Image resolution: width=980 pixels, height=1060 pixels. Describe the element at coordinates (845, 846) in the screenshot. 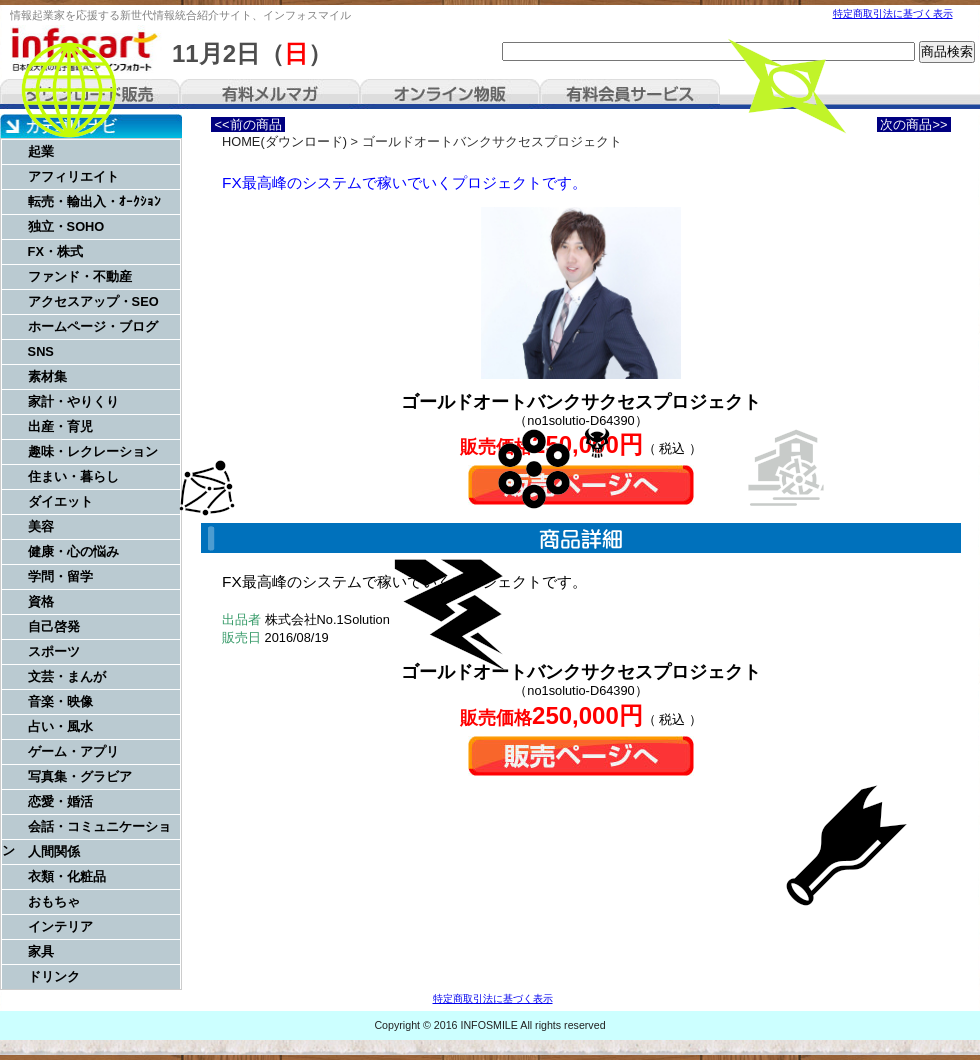

I see `indicates a broken or damaged item` at that location.